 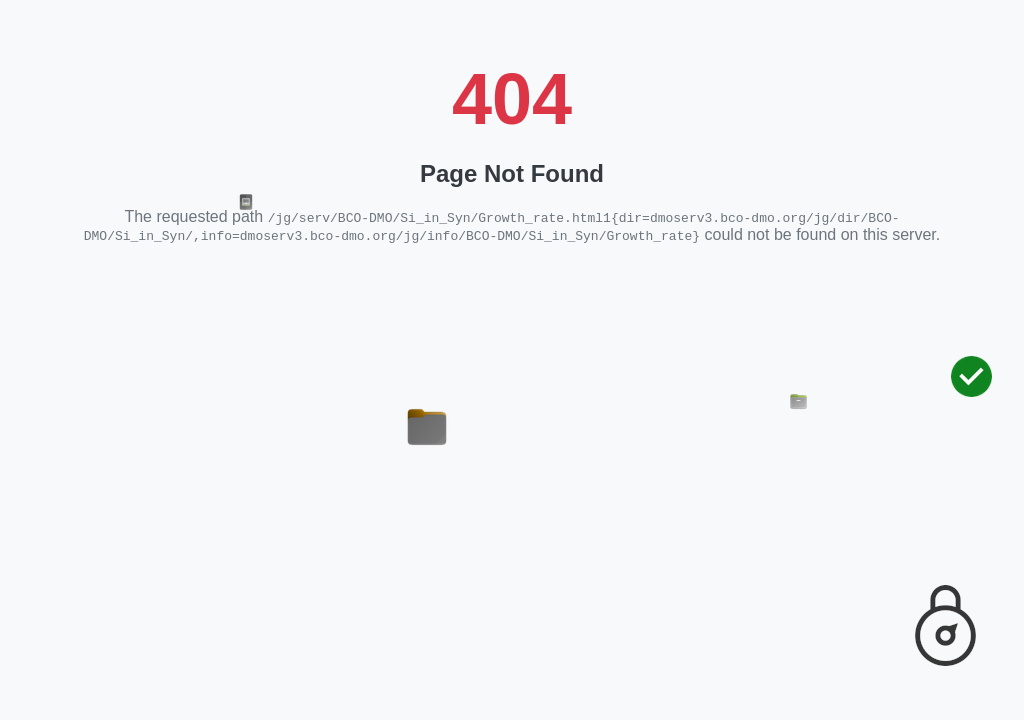 What do you see at coordinates (945, 625) in the screenshot?
I see `open two-factor authentication app` at bounding box center [945, 625].